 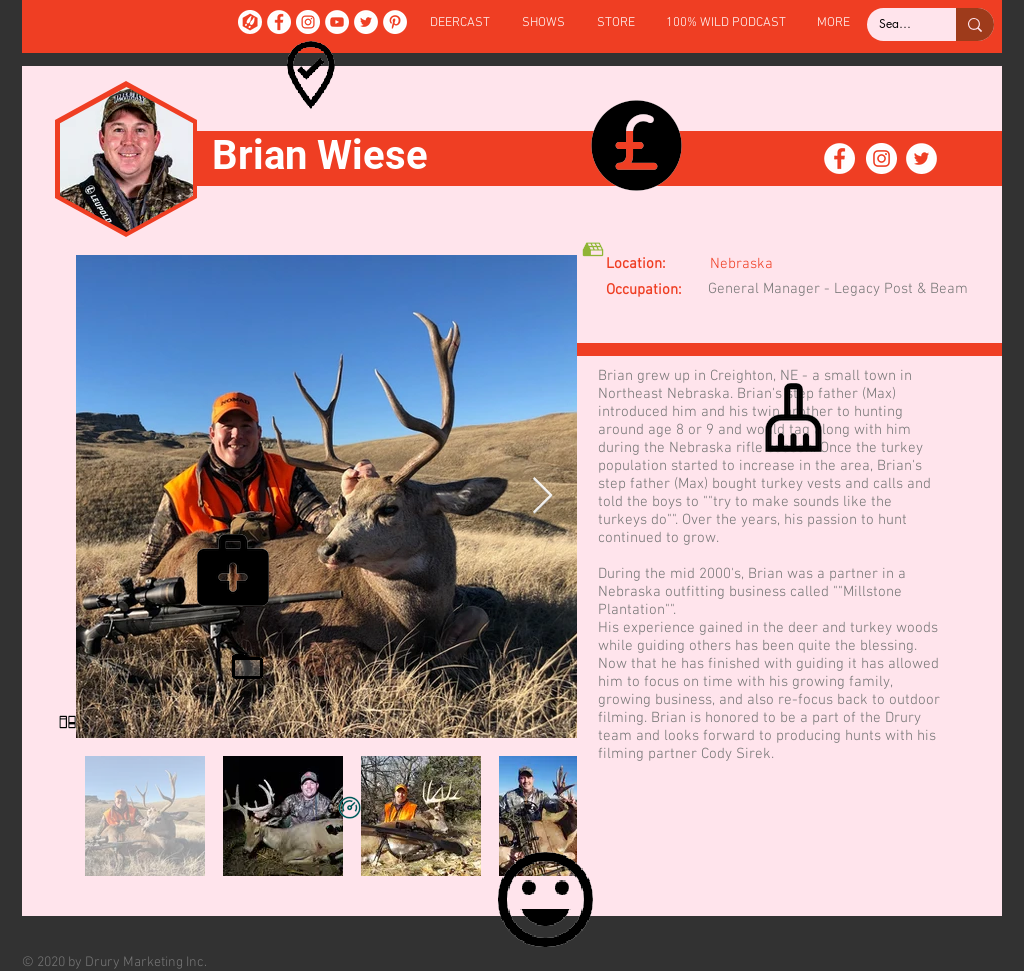 I want to click on compare file differences, so click(x=67, y=722).